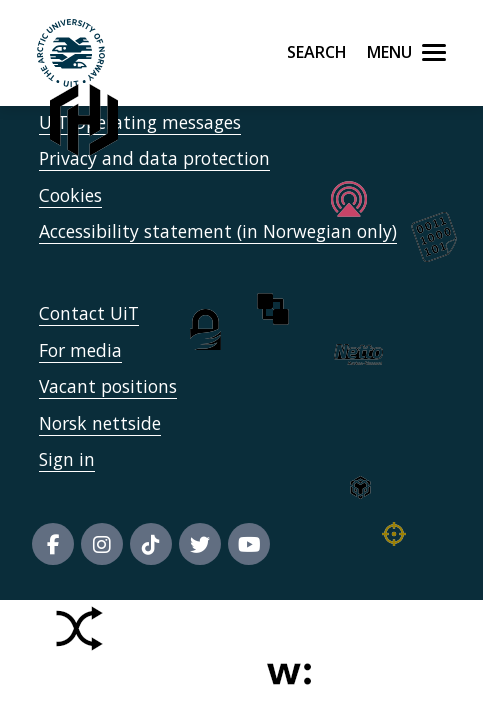  What do you see at coordinates (360, 487) in the screenshot?
I see `bnb chain logo` at bounding box center [360, 487].